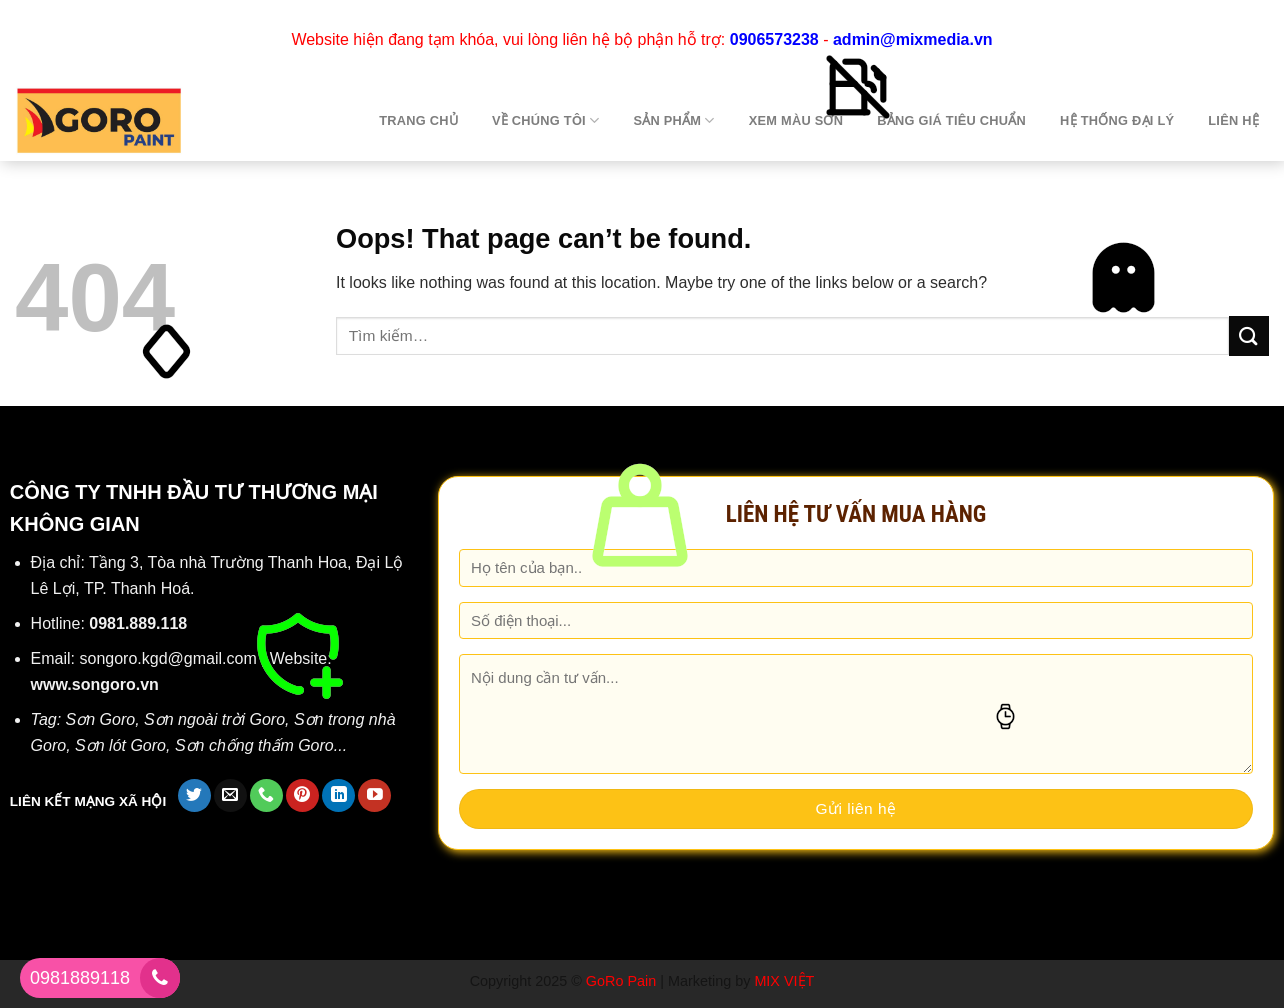 The image size is (1284, 1008). Describe the element at coordinates (166, 351) in the screenshot. I see `add or edit a keyframe in animation timeline` at that location.